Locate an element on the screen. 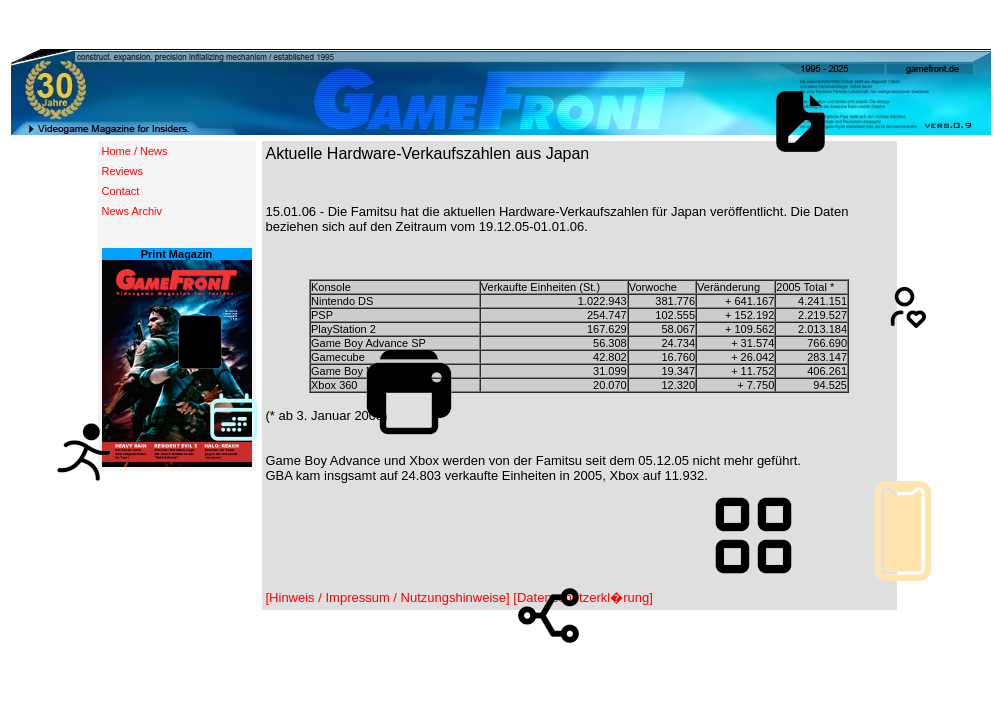 The image size is (994, 720). view items in grid layout is located at coordinates (753, 535).